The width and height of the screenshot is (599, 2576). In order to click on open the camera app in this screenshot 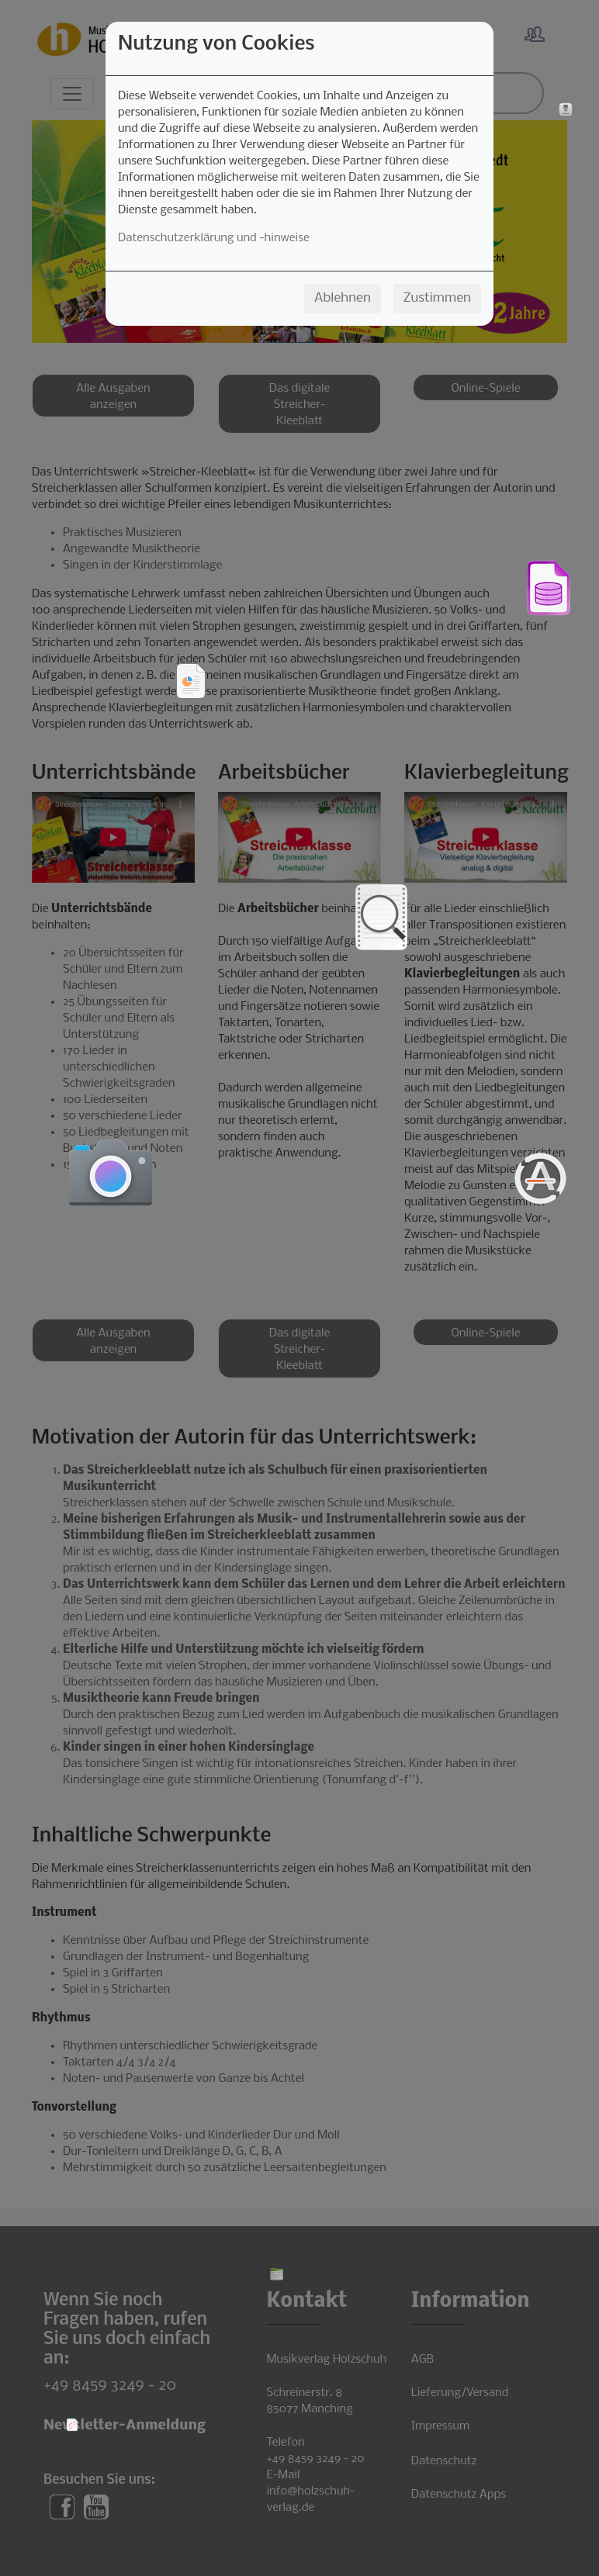, I will do `click(110, 1173)`.